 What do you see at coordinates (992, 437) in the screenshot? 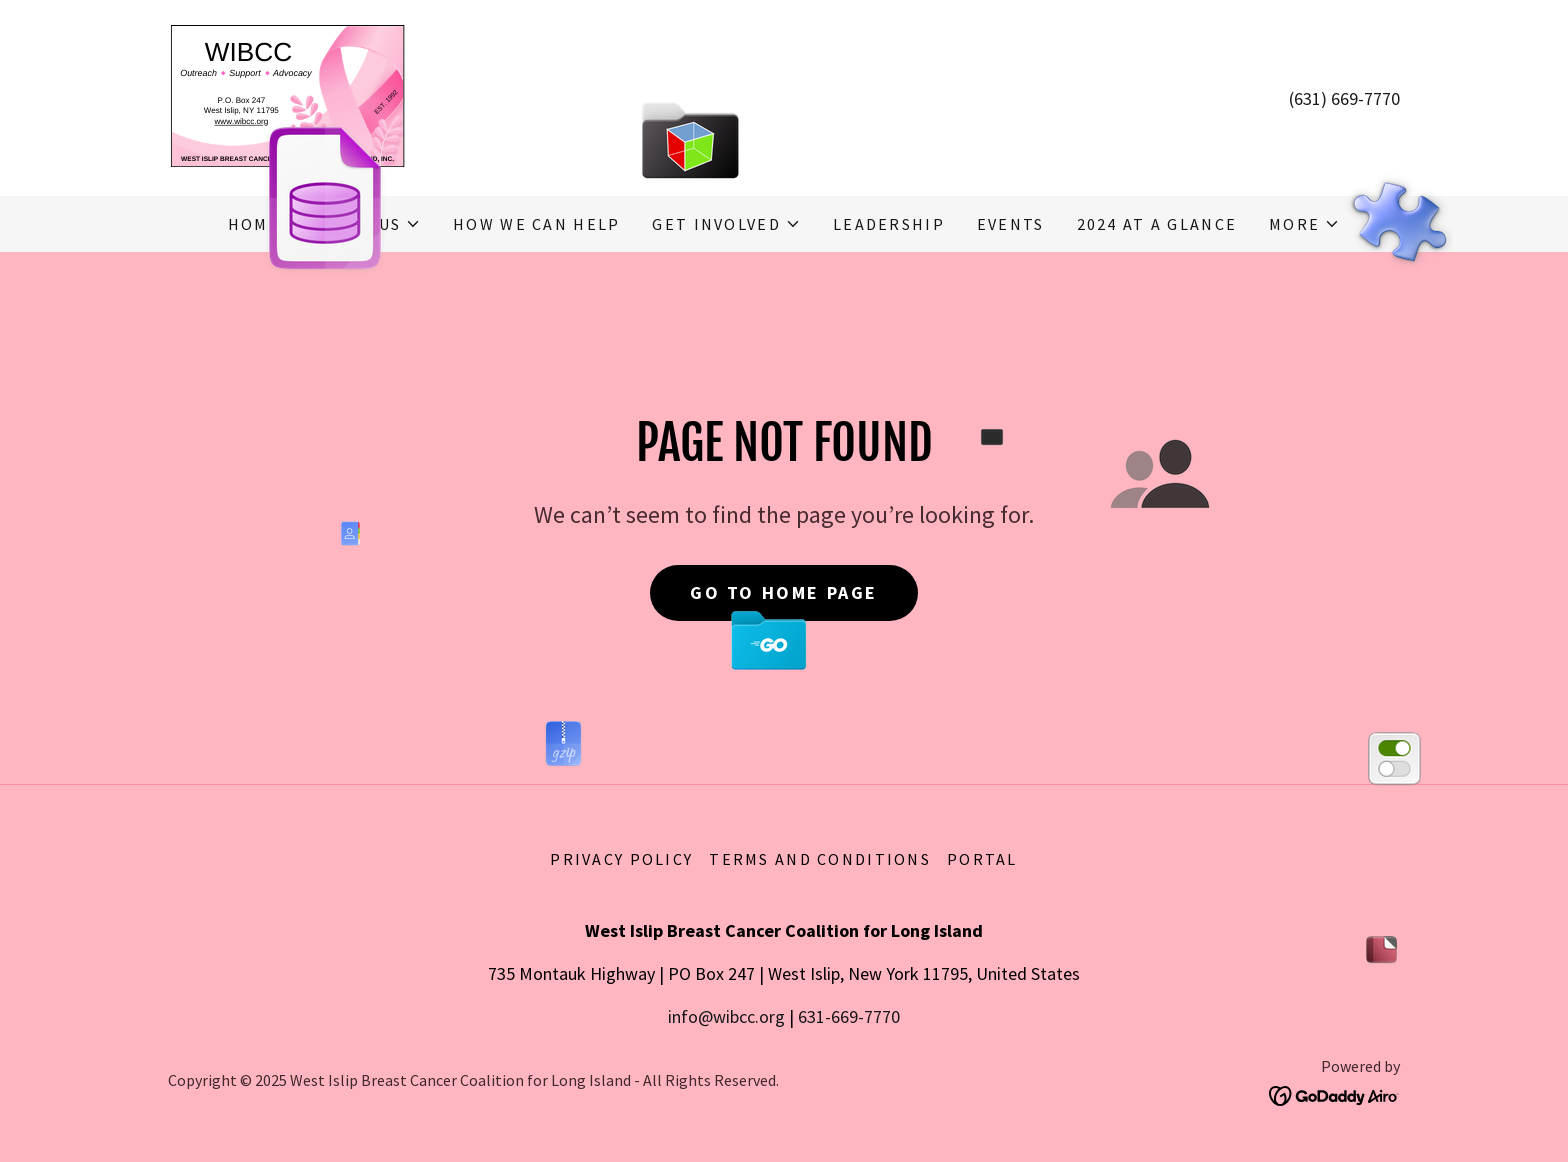
I see `indicates a connected bluetooth device` at bounding box center [992, 437].